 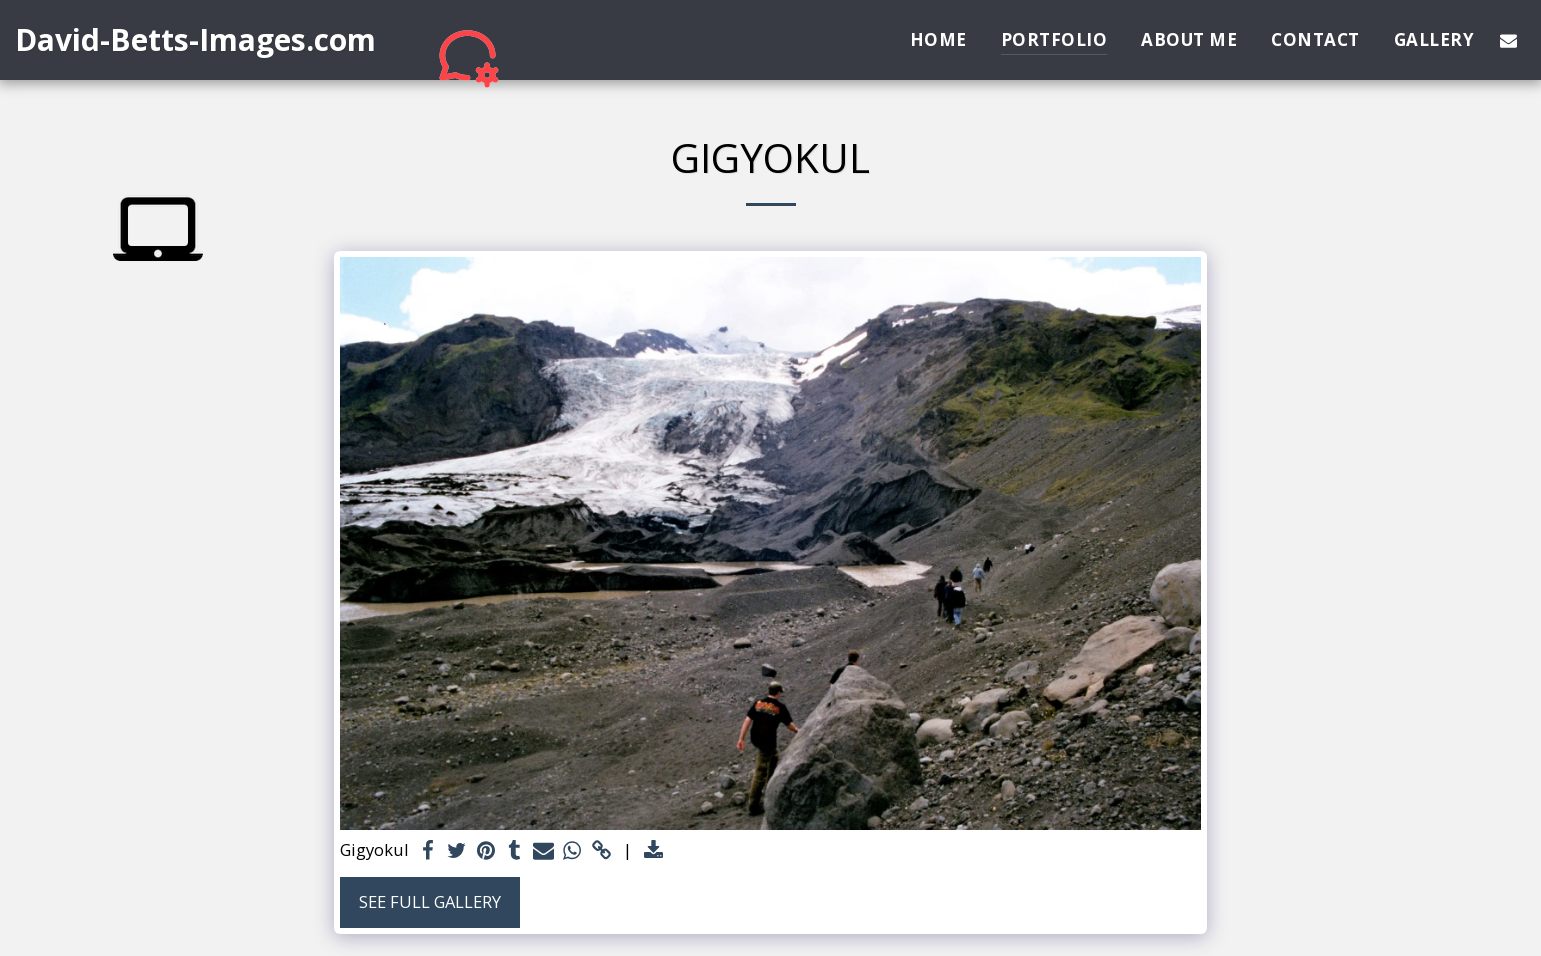 I want to click on access message settings, so click(x=467, y=55).